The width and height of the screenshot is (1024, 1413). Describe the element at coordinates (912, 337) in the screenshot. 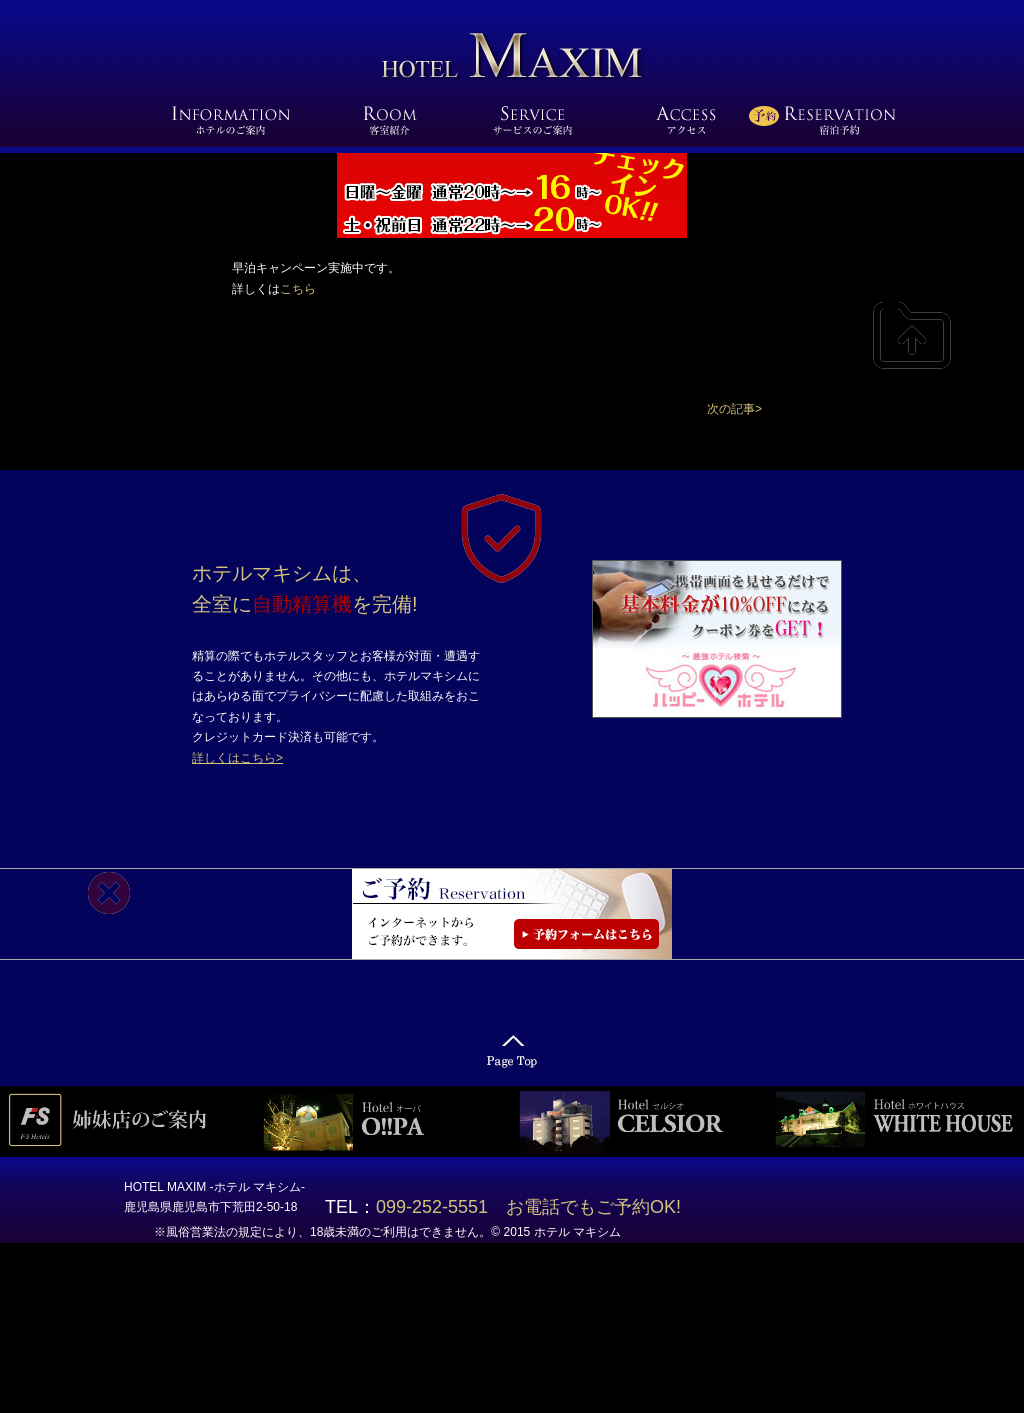

I see `upload files to this folder` at that location.